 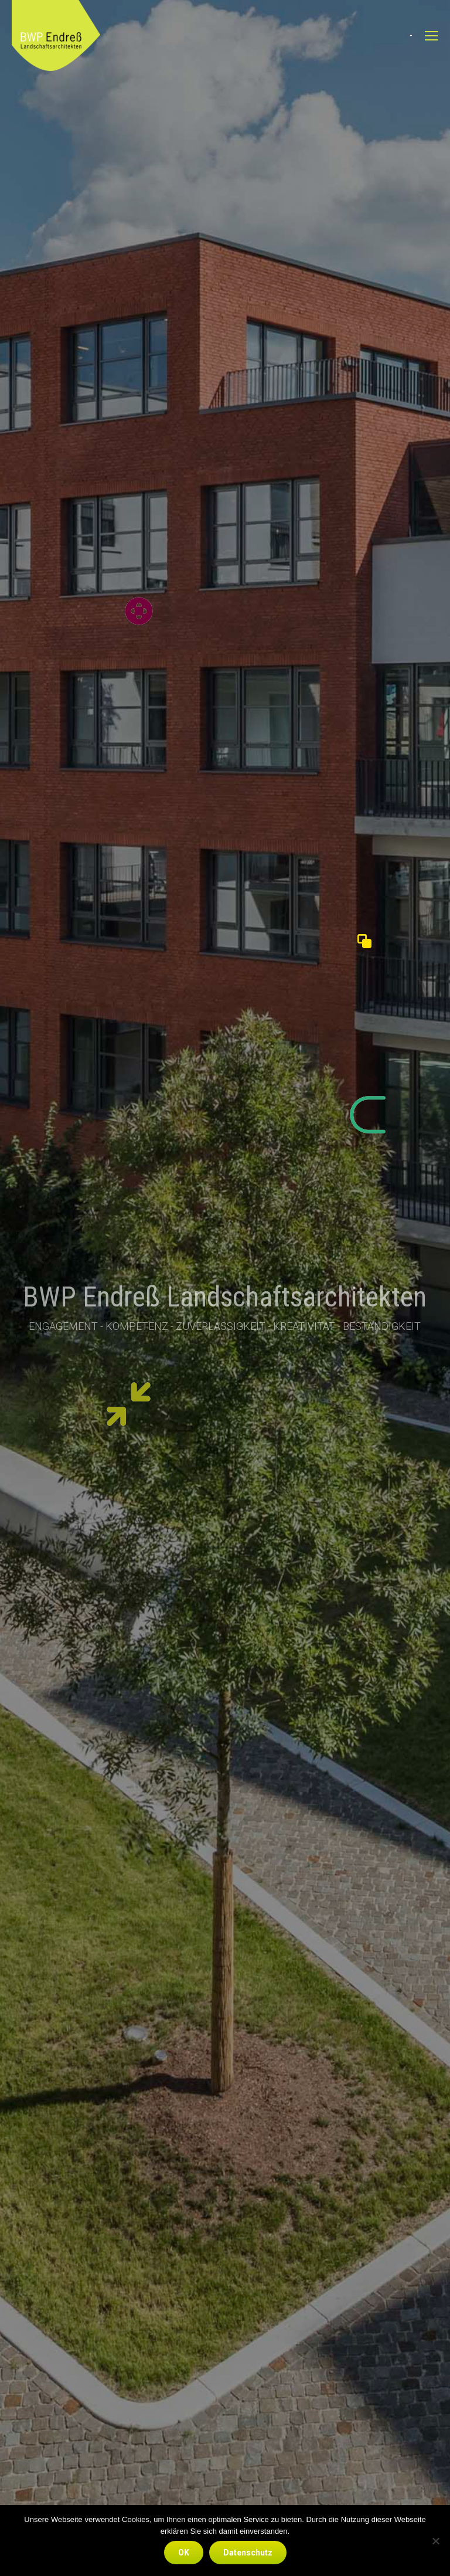 What do you see at coordinates (128, 1404) in the screenshot?
I see `collapse or minimize content` at bounding box center [128, 1404].